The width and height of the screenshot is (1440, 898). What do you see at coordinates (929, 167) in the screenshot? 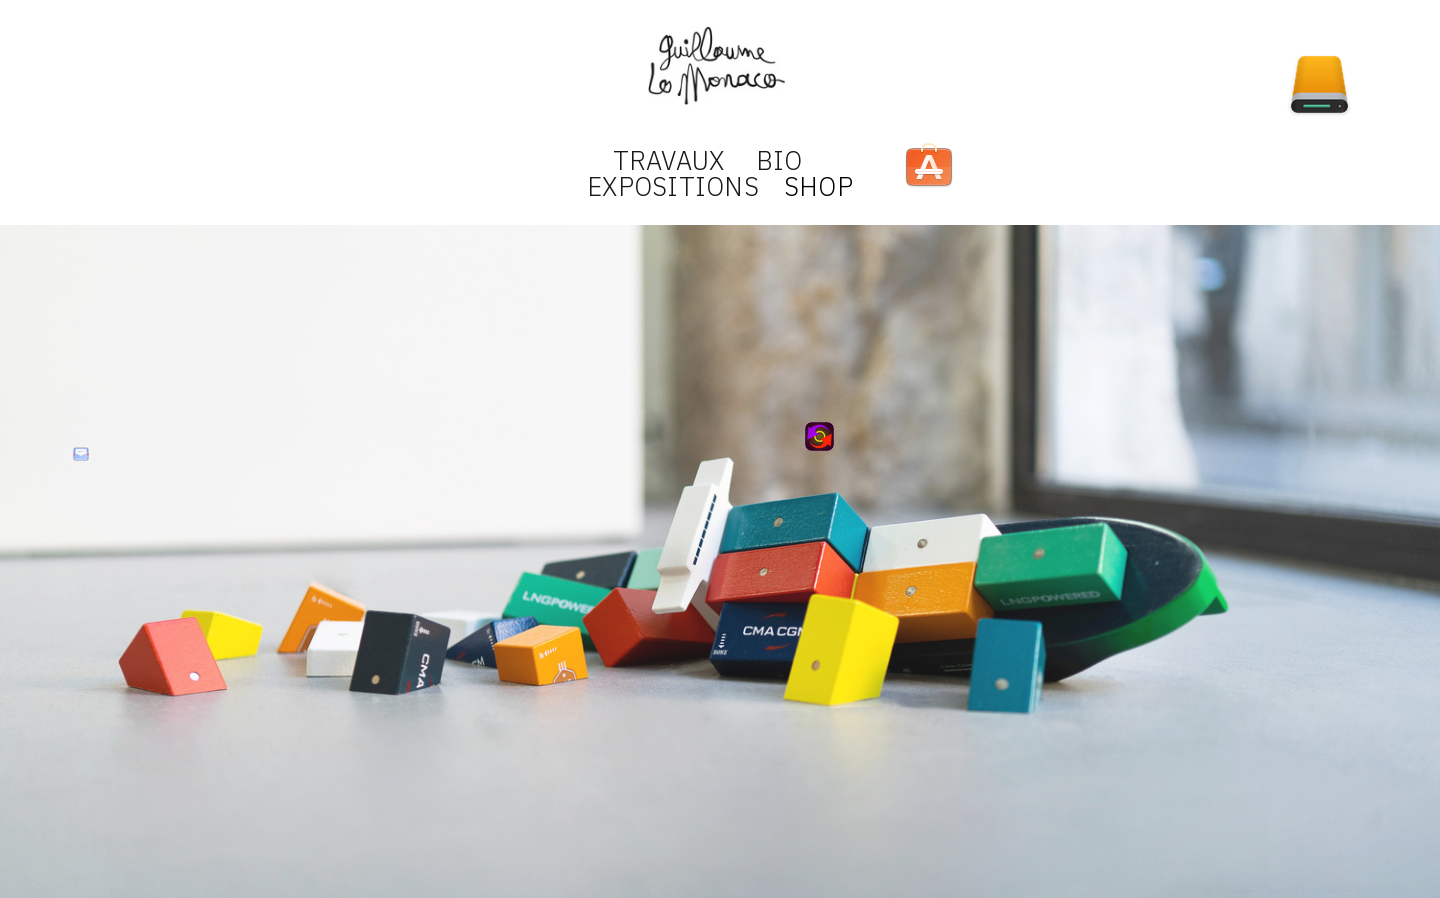
I see `open the software center to browse and install apps` at bounding box center [929, 167].